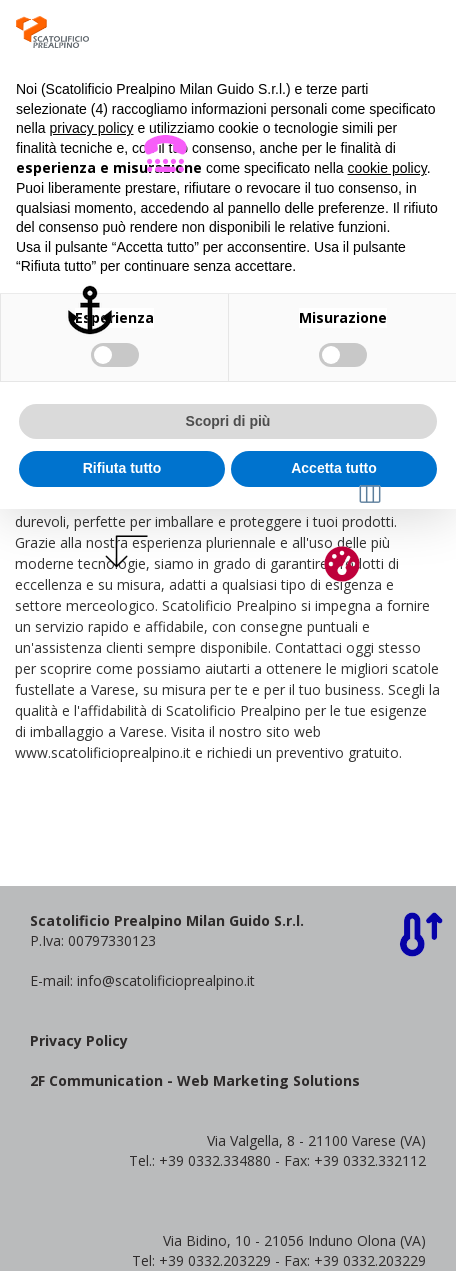 The width and height of the screenshot is (456, 1271). What do you see at coordinates (420, 934) in the screenshot?
I see `indicates rising temperature` at bounding box center [420, 934].